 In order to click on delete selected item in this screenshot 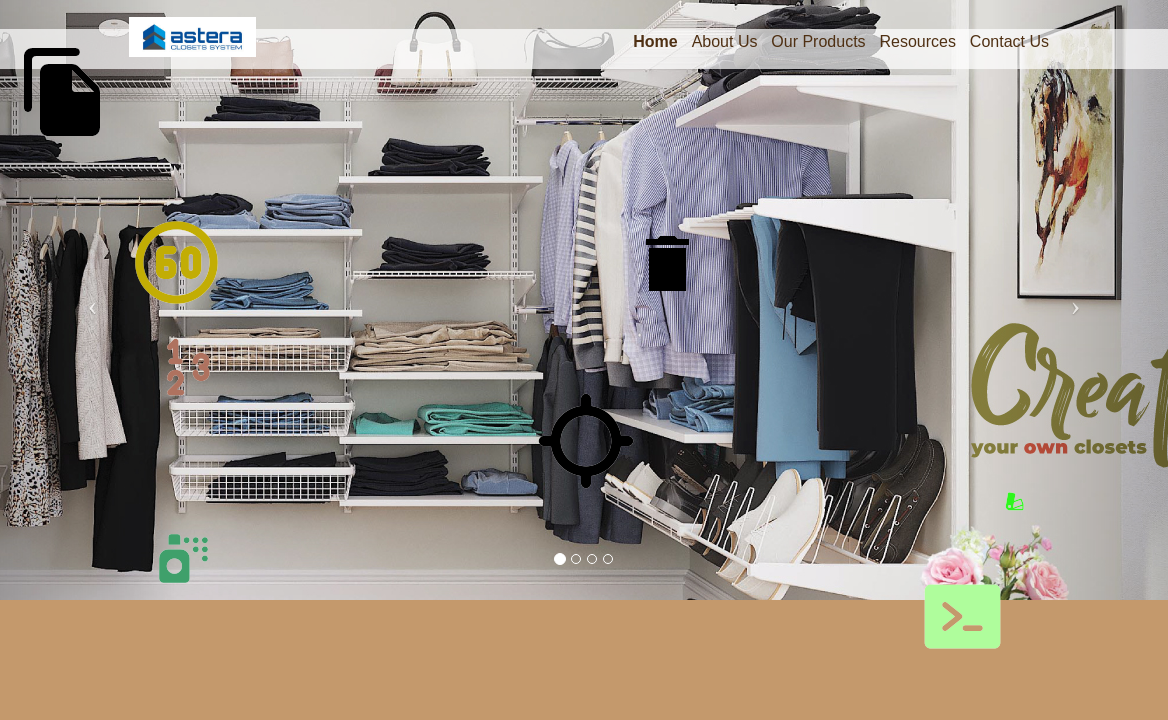, I will do `click(667, 263)`.